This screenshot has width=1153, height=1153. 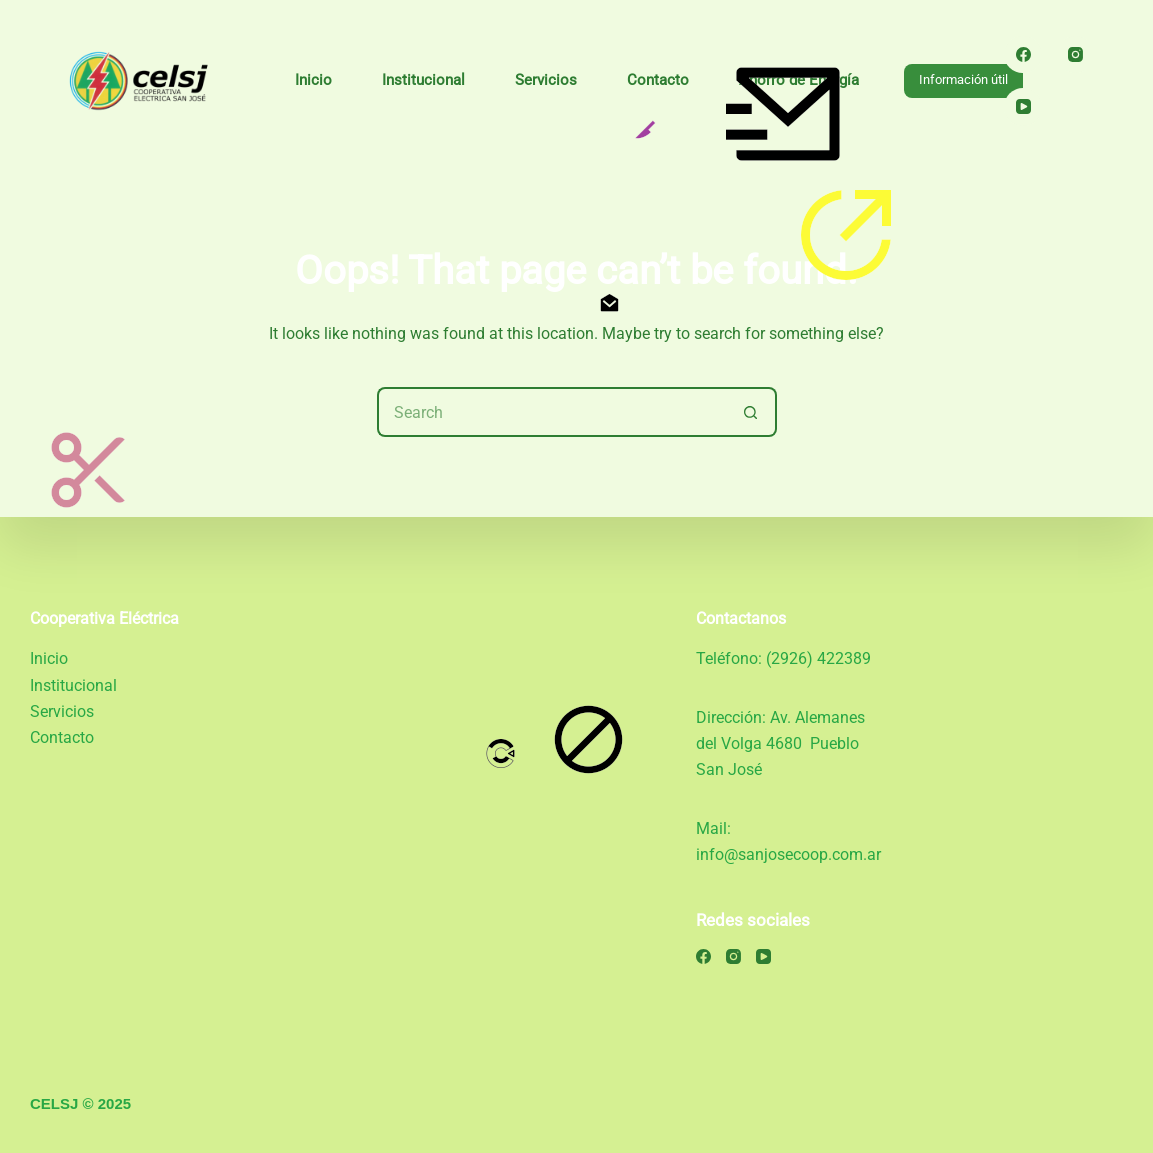 What do you see at coordinates (646, 129) in the screenshot?
I see `slice or cut selected object` at bounding box center [646, 129].